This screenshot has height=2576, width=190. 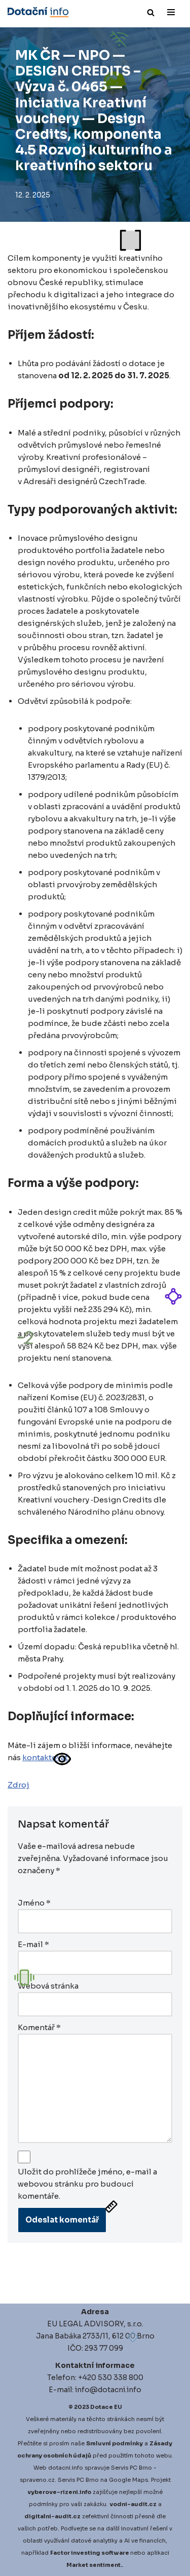 What do you see at coordinates (173, 1296) in the screenshot?
I see `view ring network topology` at bounding box center [173, 1296].